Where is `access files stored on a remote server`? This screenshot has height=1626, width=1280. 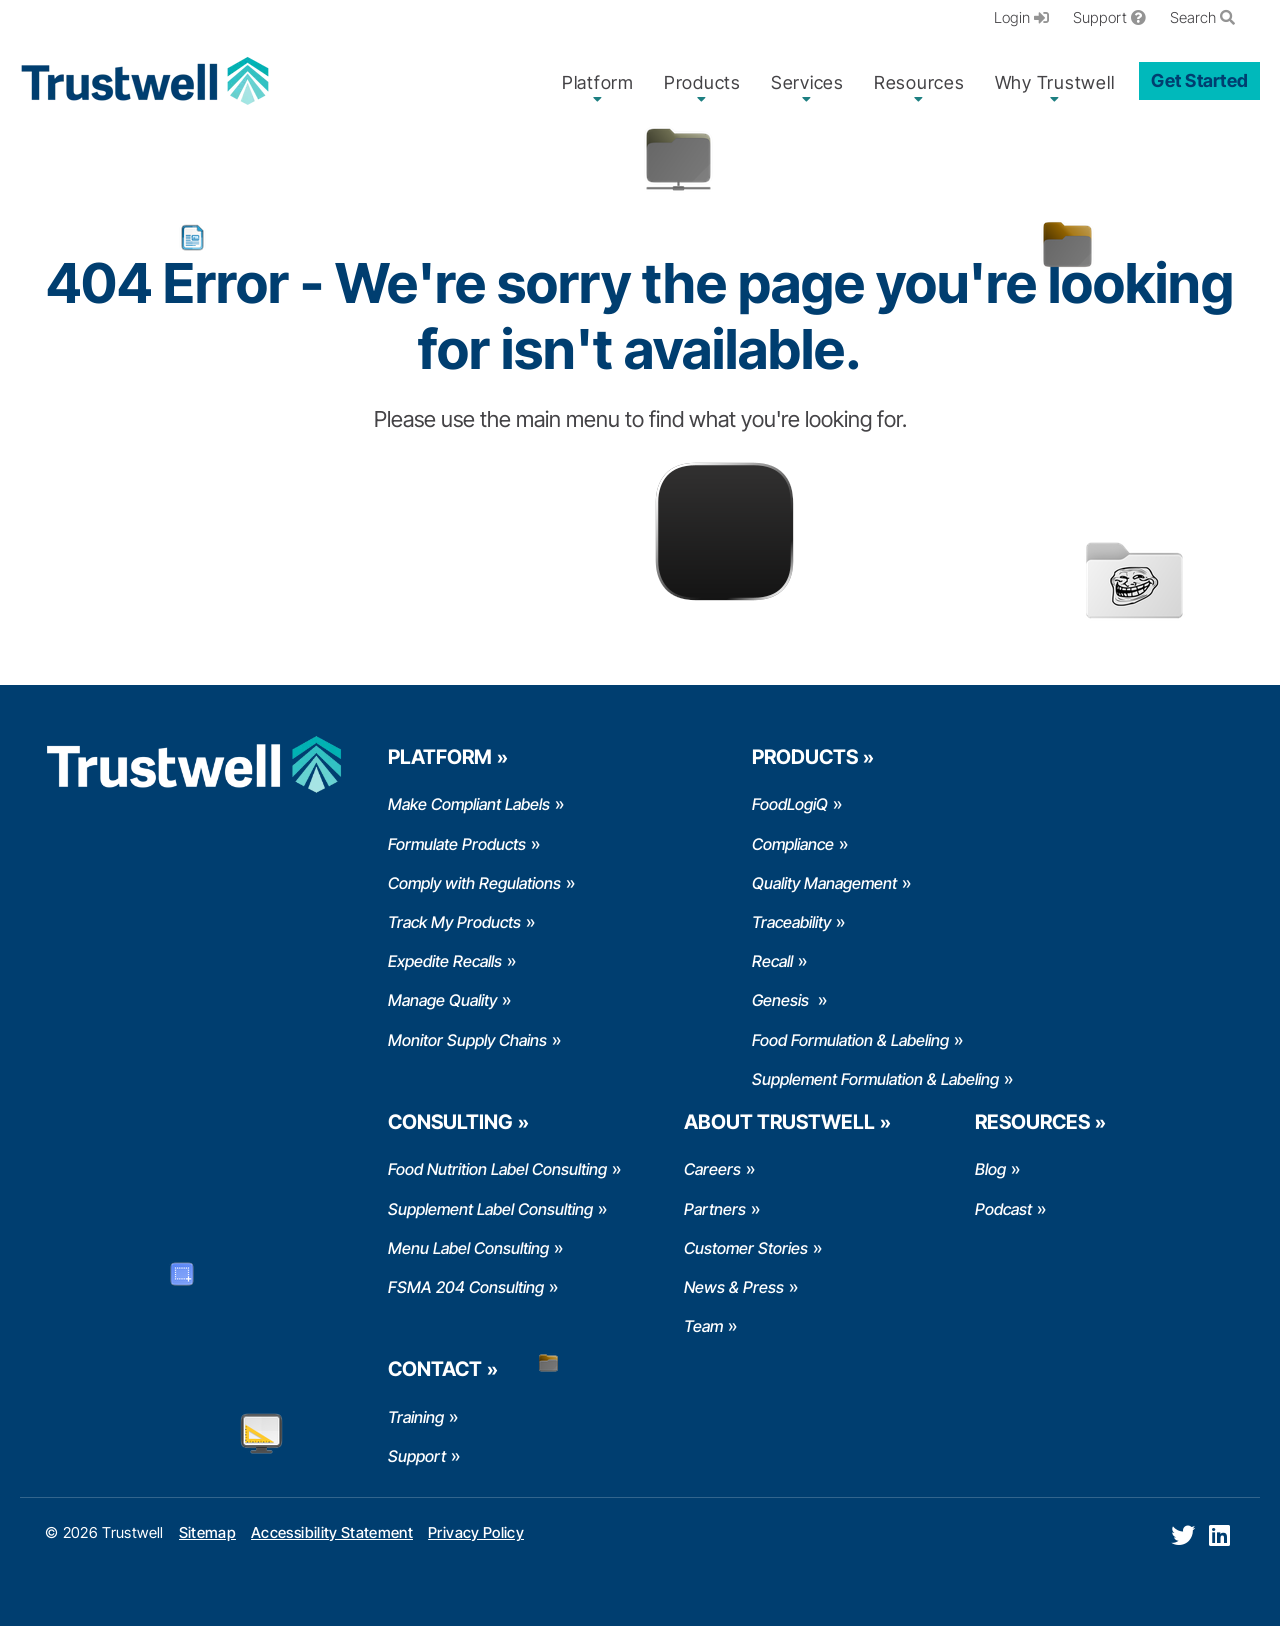
access files stored on a remote server is located at coordinates (678, 158).